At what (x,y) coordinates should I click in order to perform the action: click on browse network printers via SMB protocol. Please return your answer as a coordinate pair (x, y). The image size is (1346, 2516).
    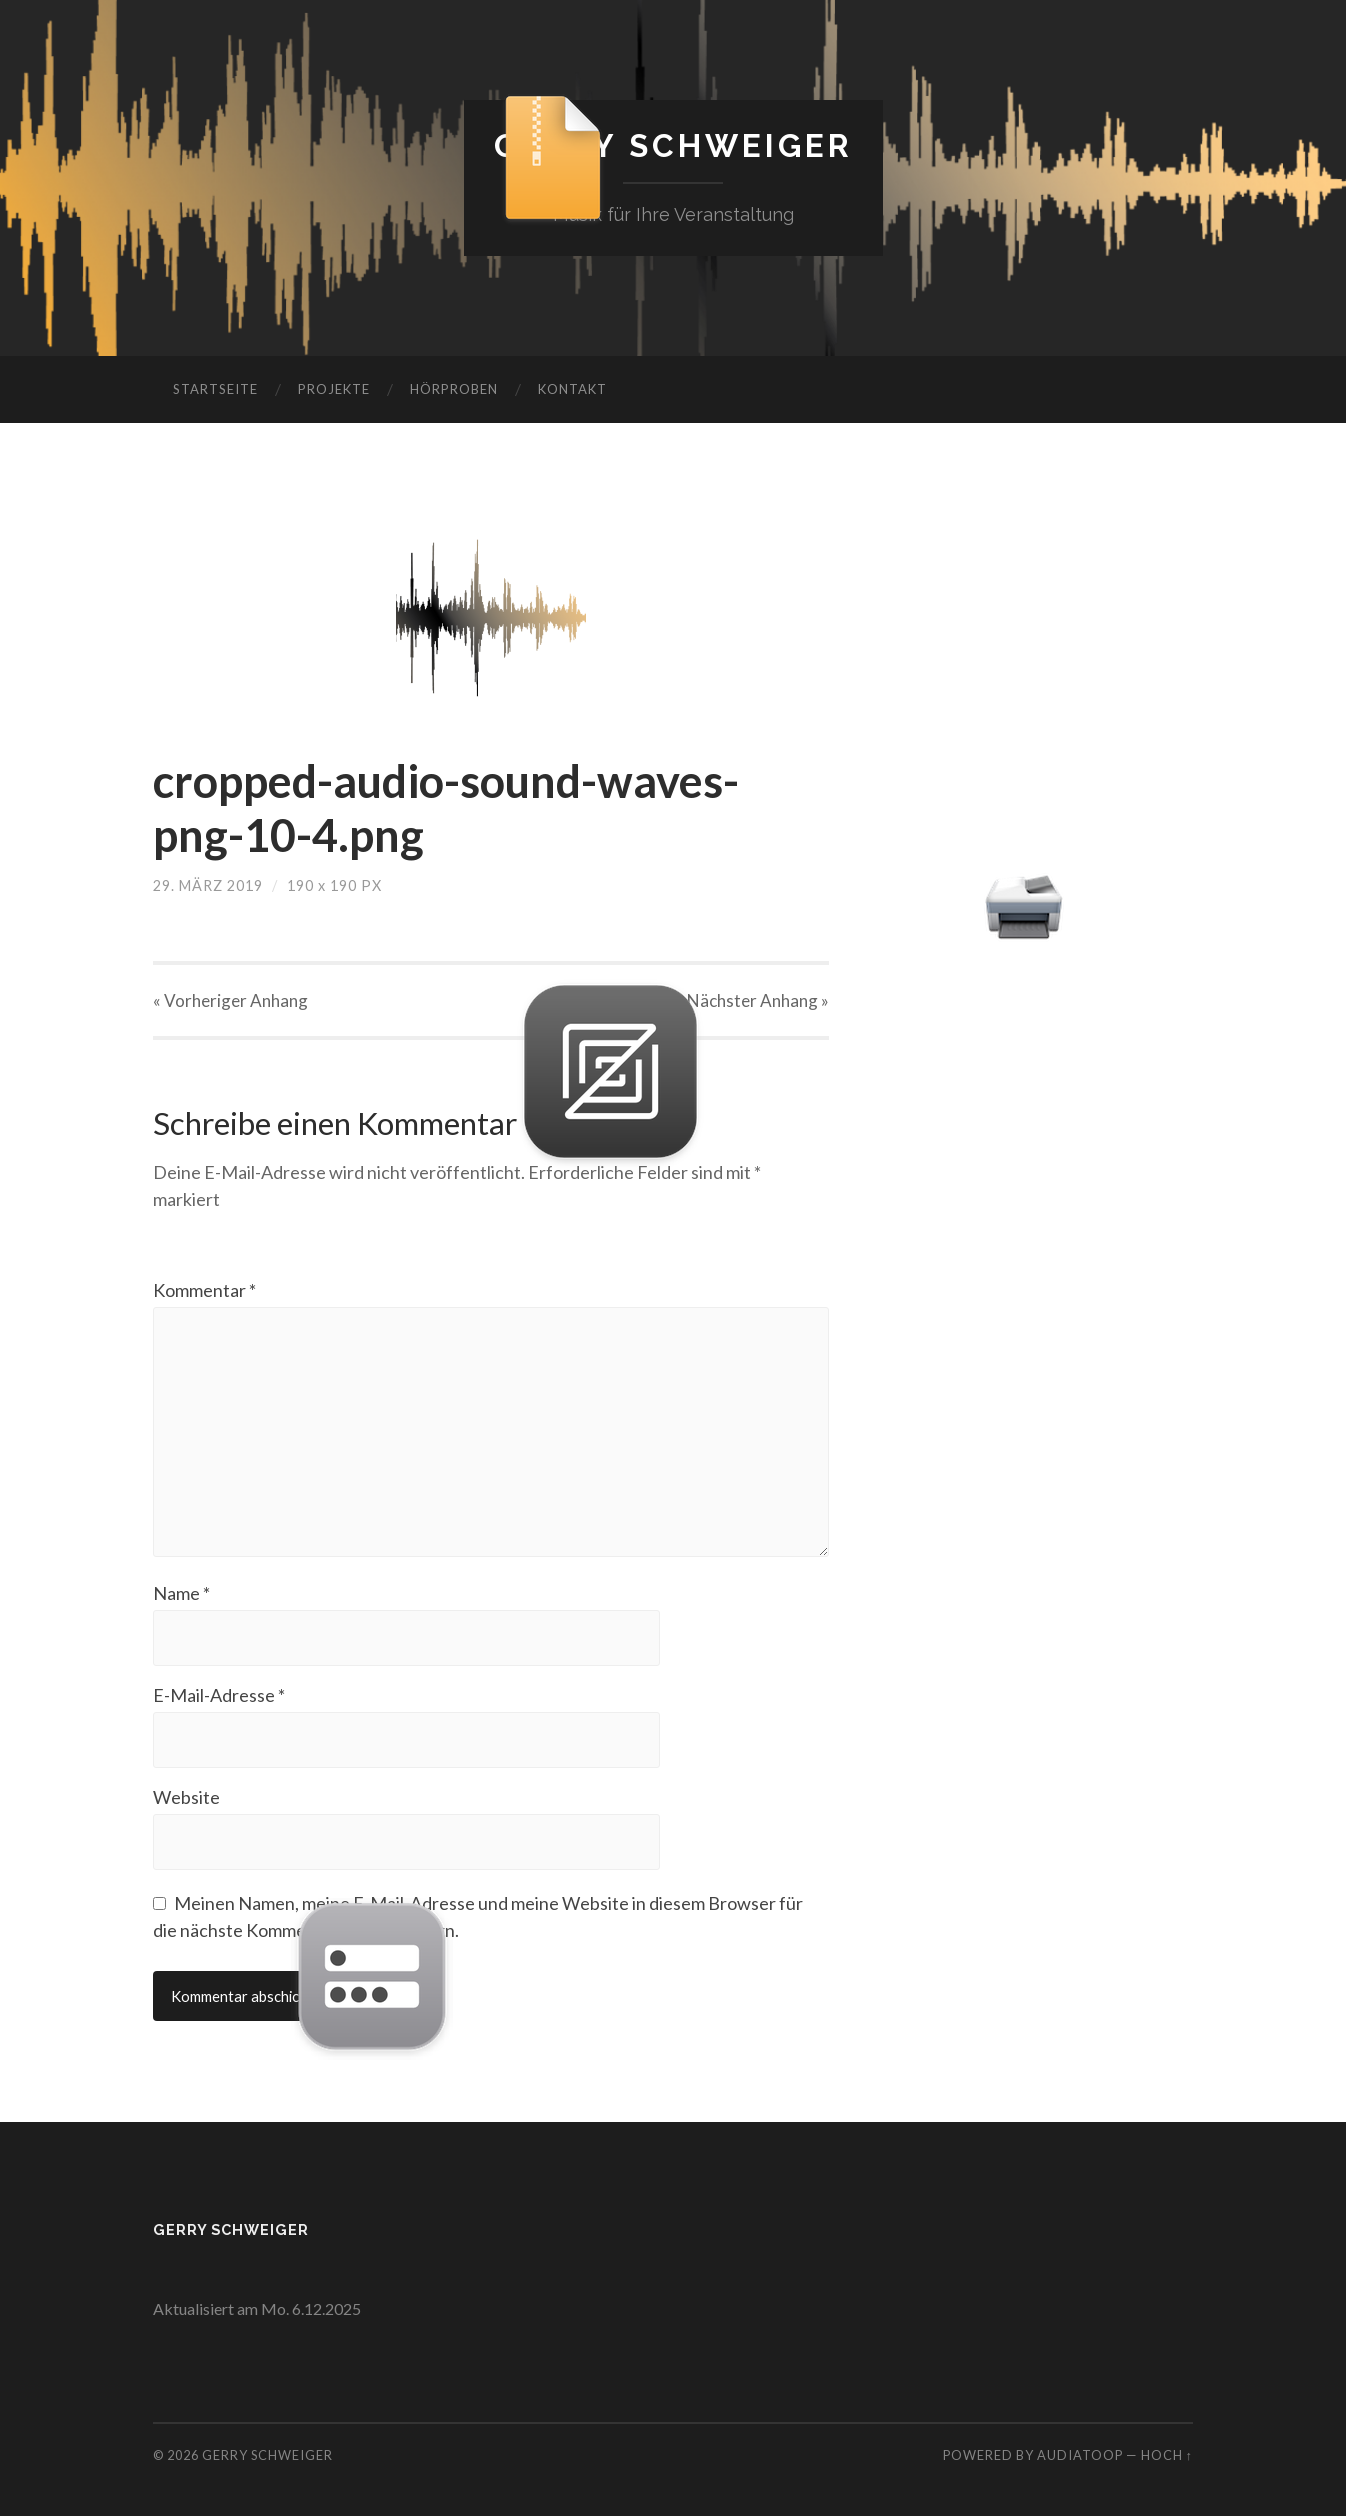
    Looking at the image, I should click on (1024, 907).